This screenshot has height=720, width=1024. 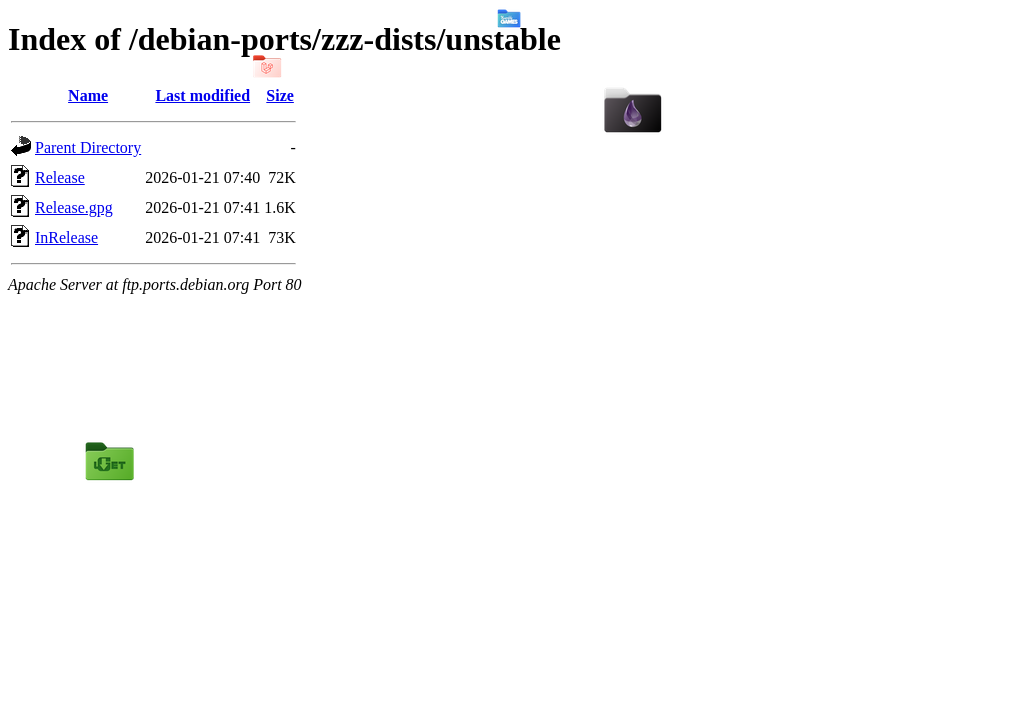 I want to click on laravel project folder, so click(x=267, y=67).